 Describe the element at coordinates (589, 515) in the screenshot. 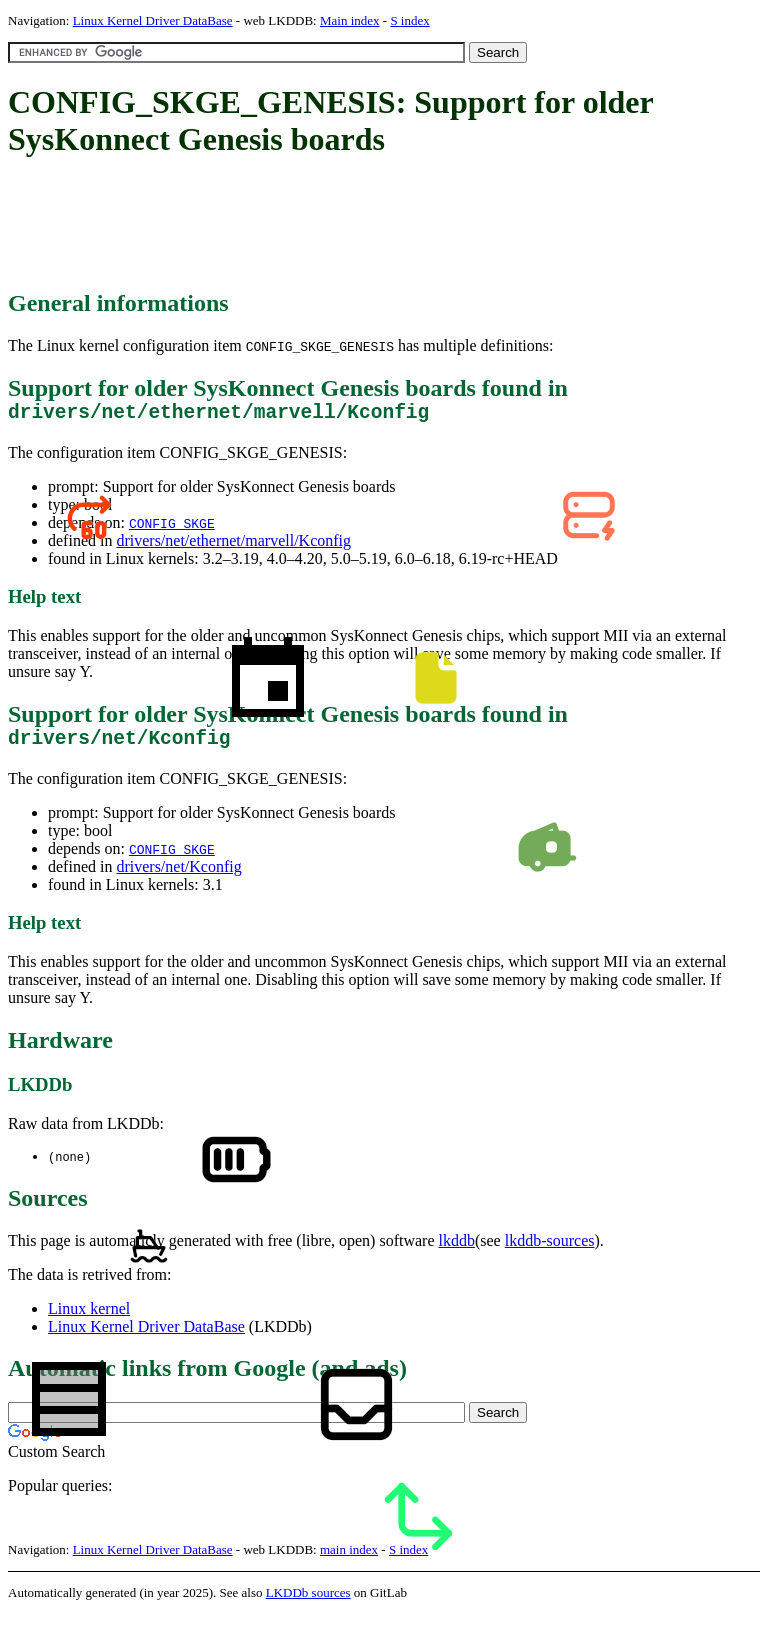

I see `server power status or electrical connection` at that location.